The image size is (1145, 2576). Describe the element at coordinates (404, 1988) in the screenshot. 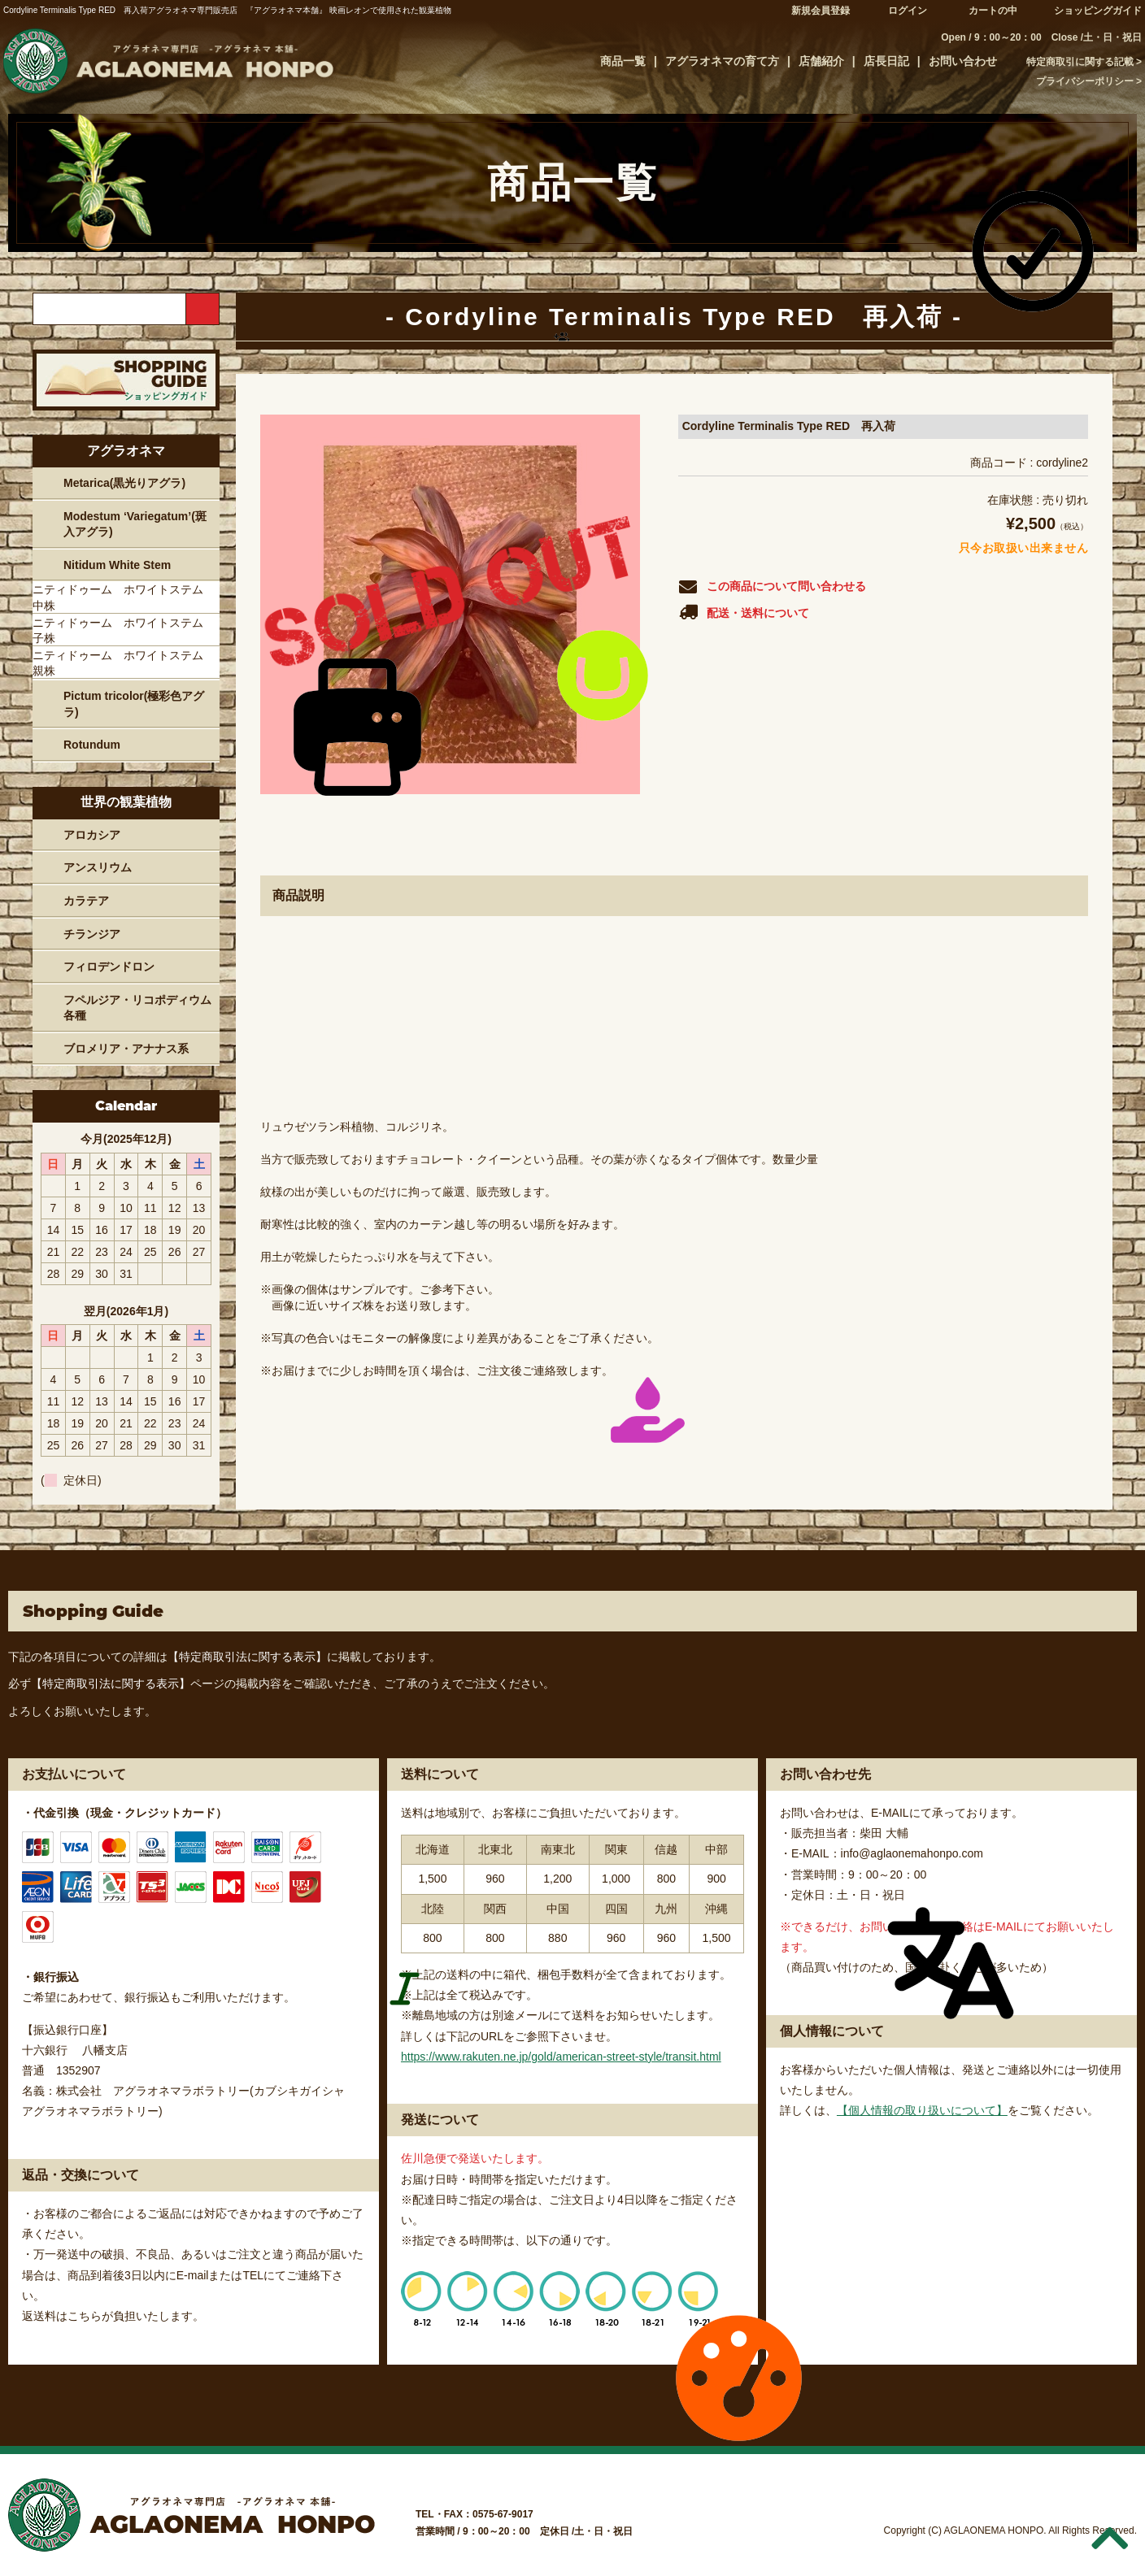

I see `apply italic formatting to selected text` at that location.